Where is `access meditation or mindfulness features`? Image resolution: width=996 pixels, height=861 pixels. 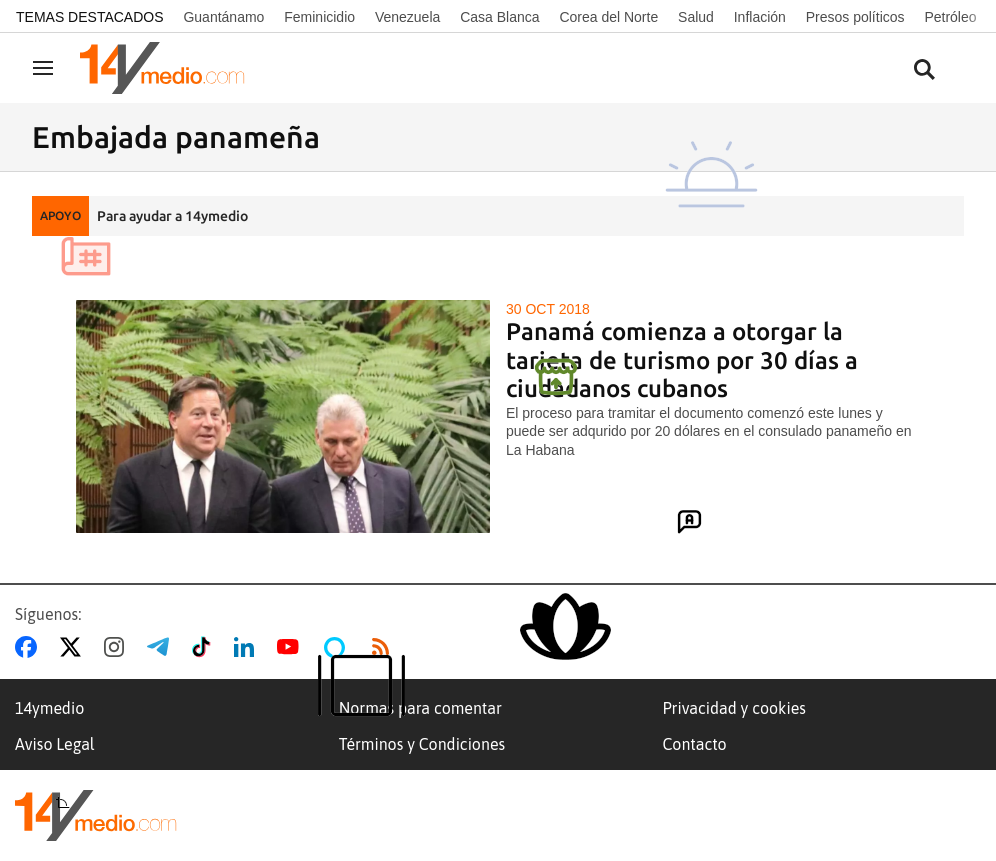
access meditation or mindfulness features is located at coordinates (565, 629).